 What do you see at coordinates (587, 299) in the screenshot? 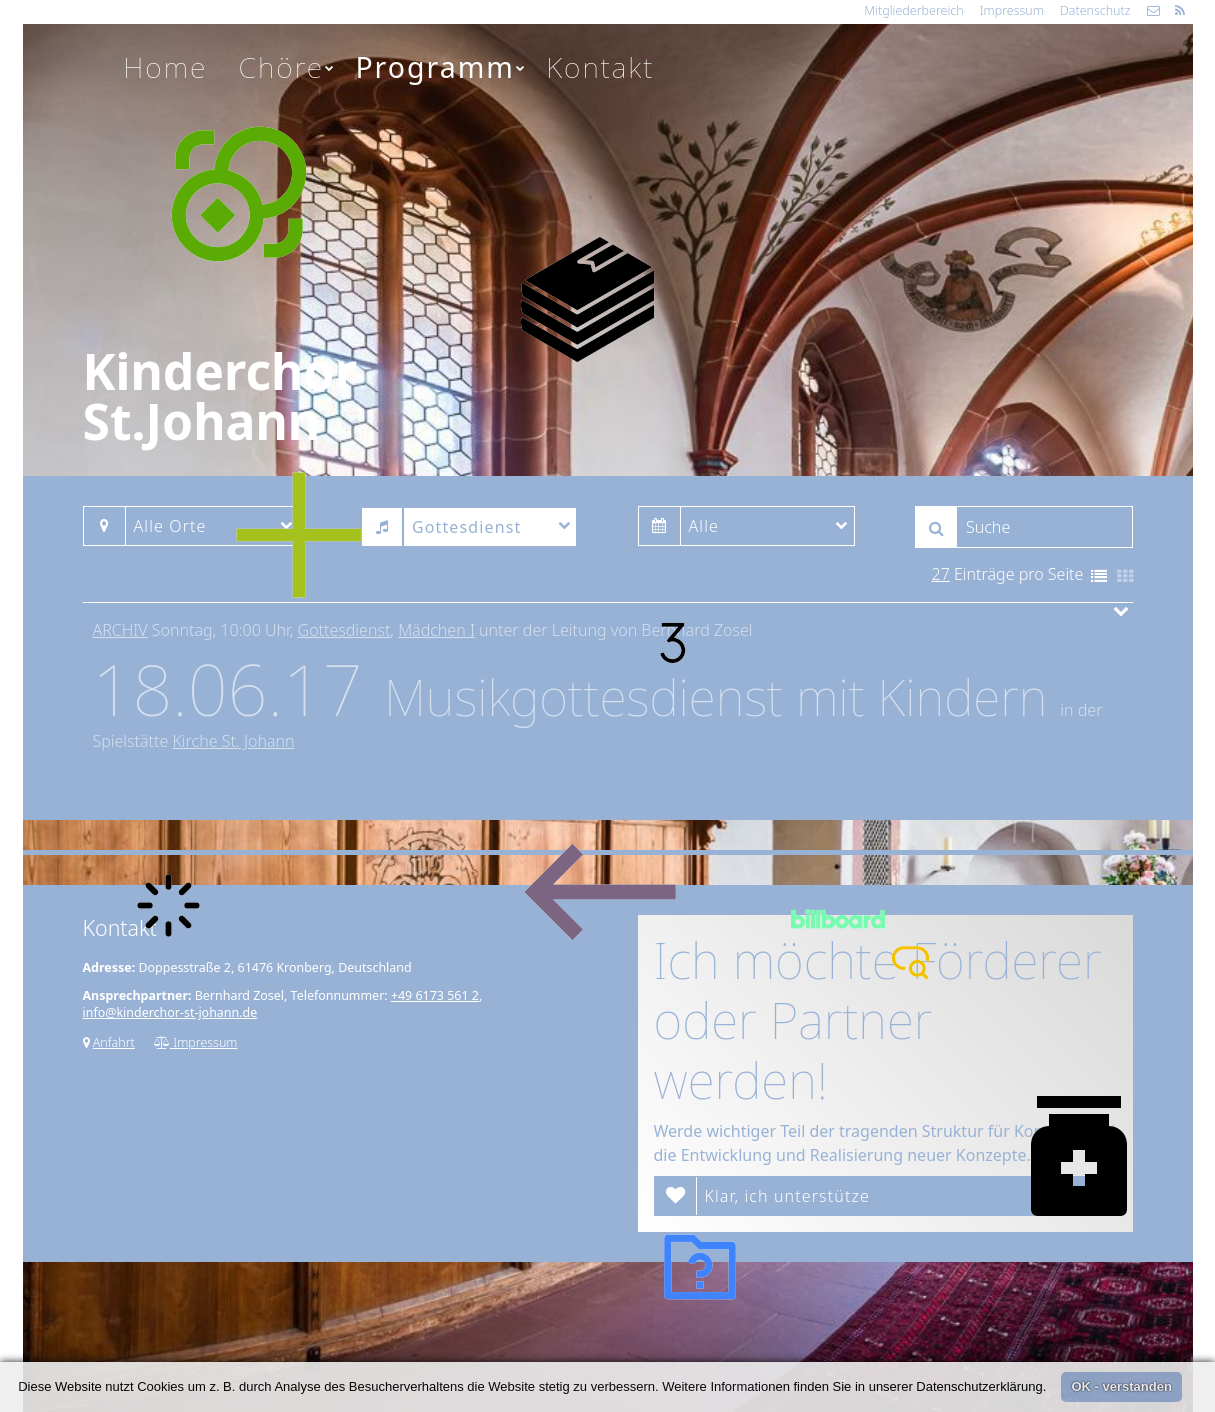
I see `open BookStack documentation platform` at bounding box center [587, 299].